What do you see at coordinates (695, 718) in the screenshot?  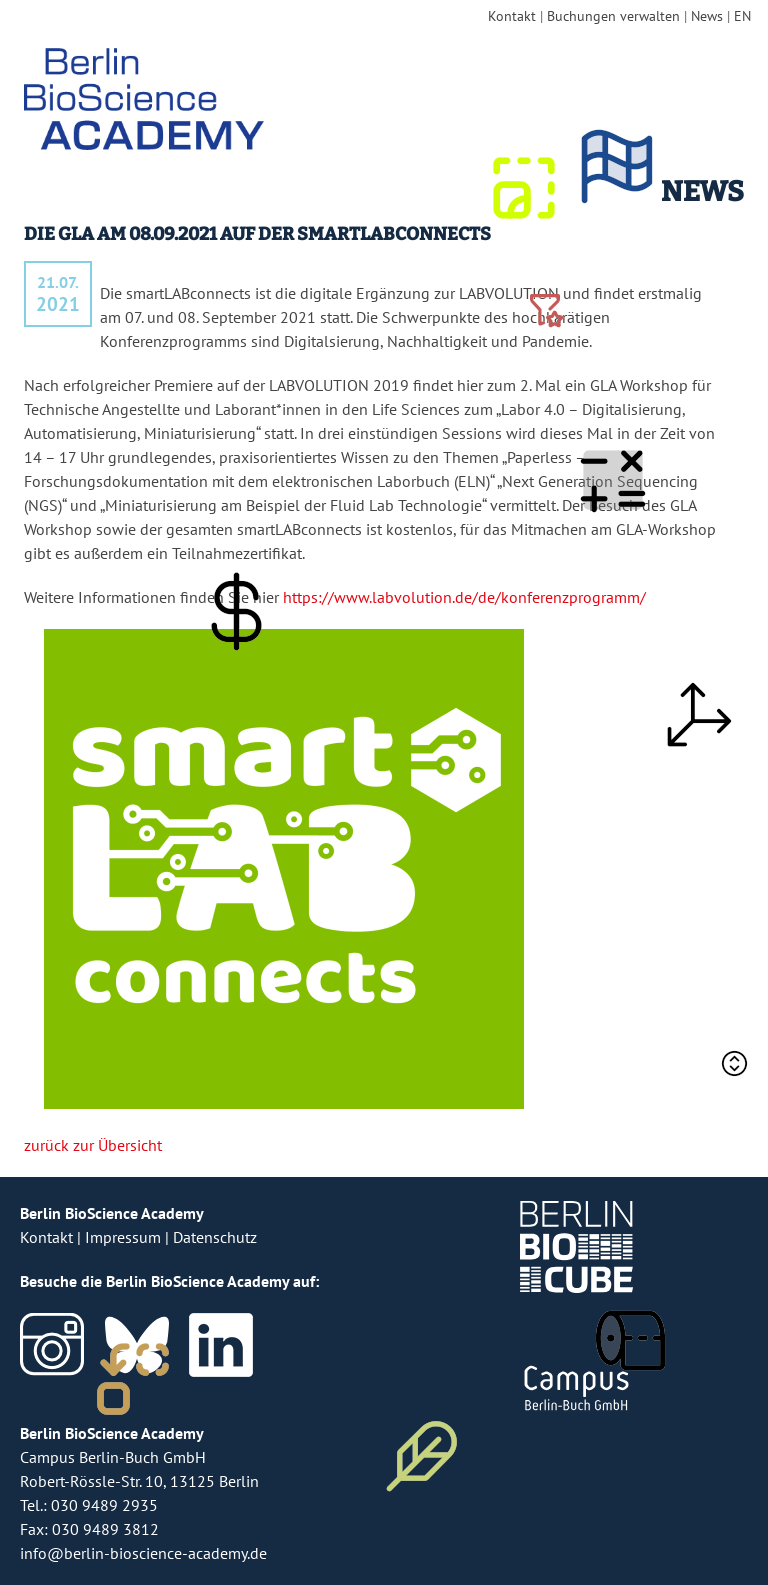 I see `3D axis indicator for spatial orientation` at bounding box center [695, 718].